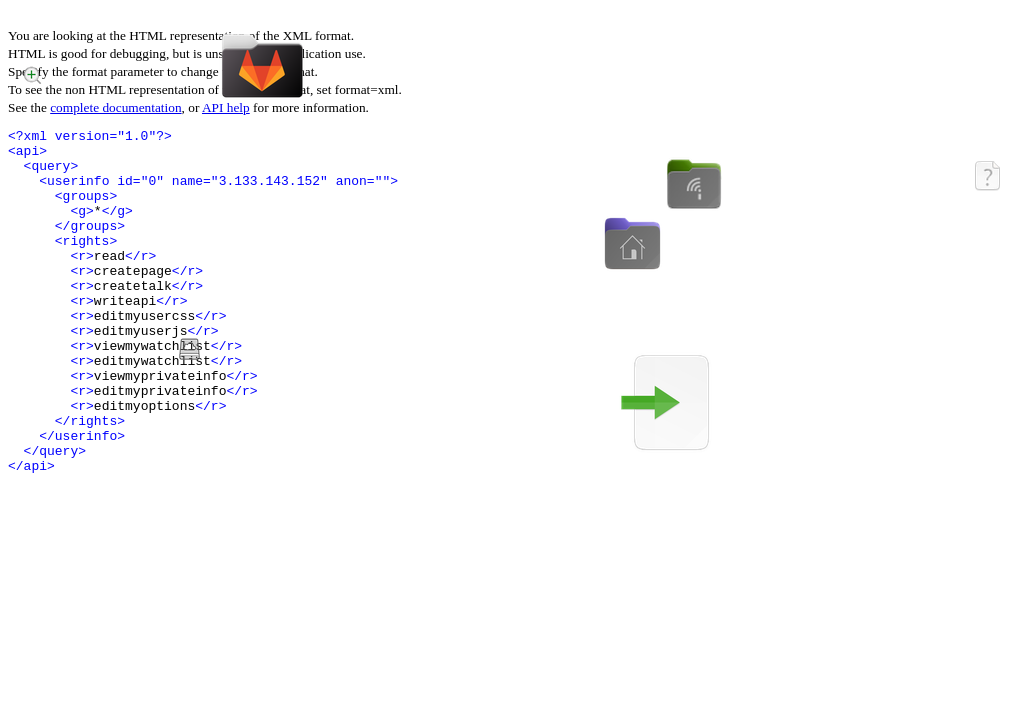 This screenshot has width=1024, height=720. Describe the element at coordinates (262, 68) in the screenshot. I see `folder containing GitLab projects or repositories` at that location.